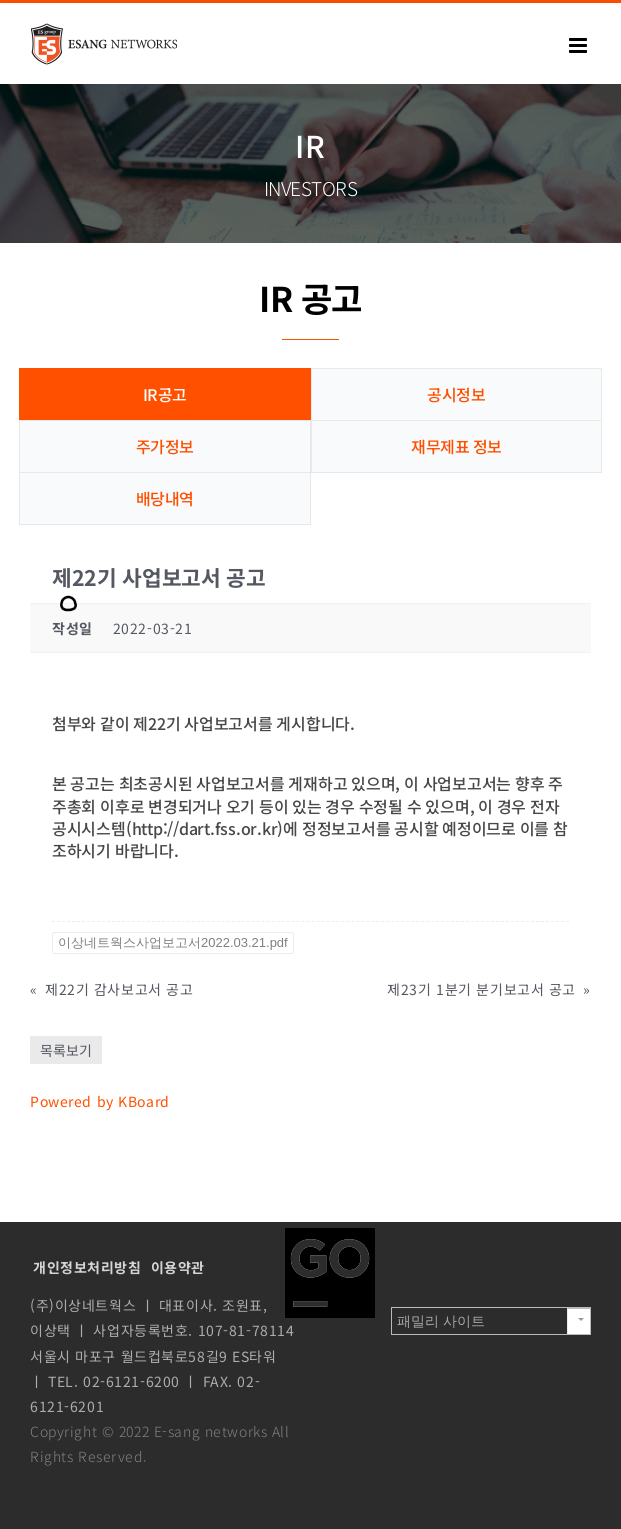  What do you see at coordinates (330, 1273) in the screenshot?
I see `open GoLand IDE application` at bounding box center [330, 1273].